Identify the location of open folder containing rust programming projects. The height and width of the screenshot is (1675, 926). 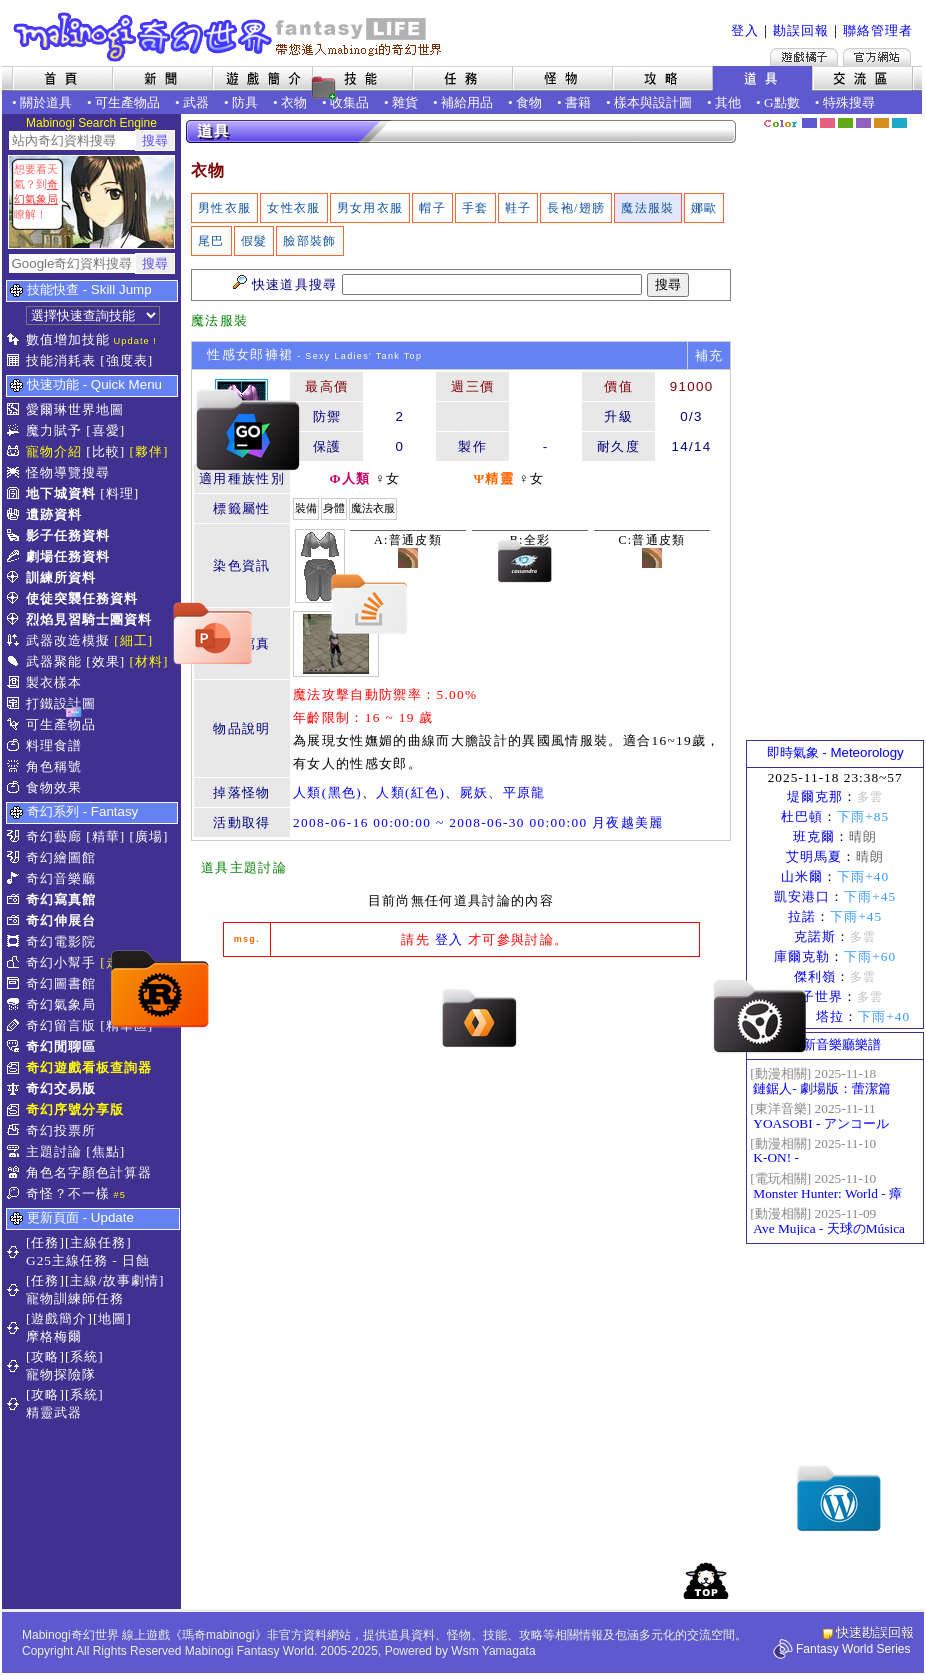
(159, 991).